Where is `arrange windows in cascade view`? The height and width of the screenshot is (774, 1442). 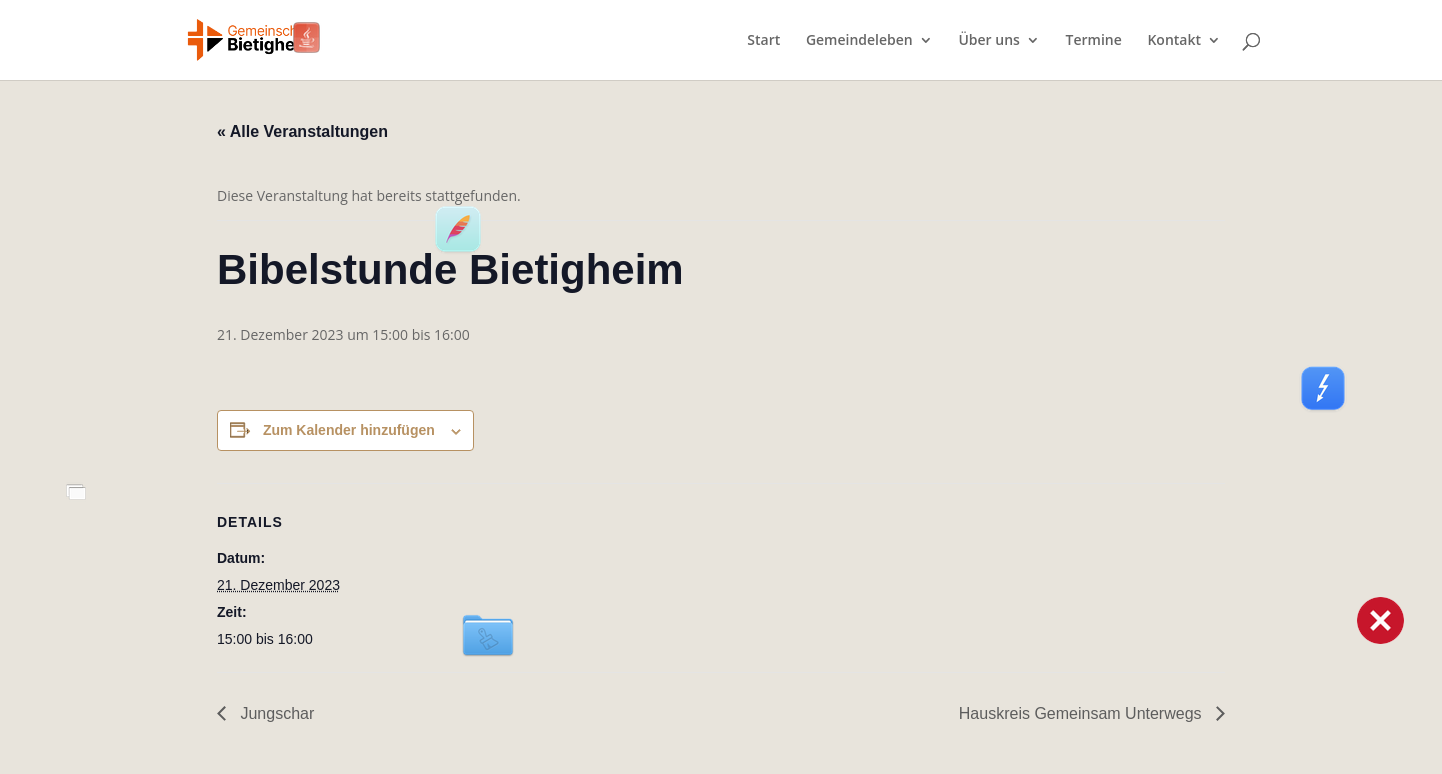
arrange windows in cascade view is located at coordinates (76, 492).